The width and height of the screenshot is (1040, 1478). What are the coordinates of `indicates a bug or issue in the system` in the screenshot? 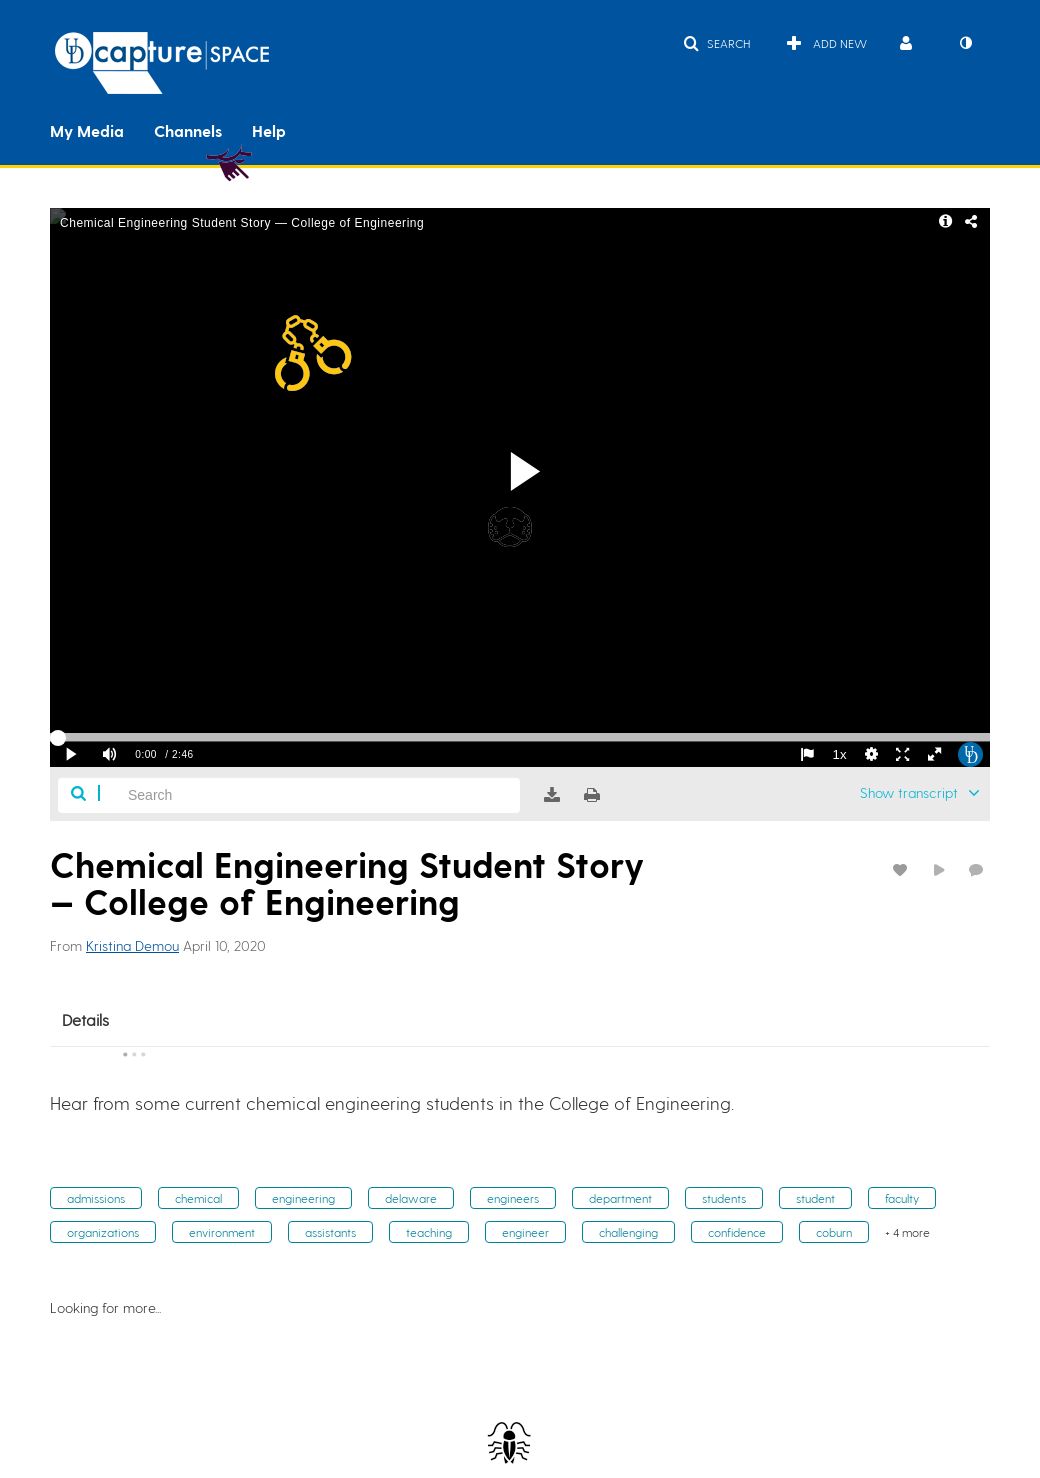 It's located at (509, 1443).